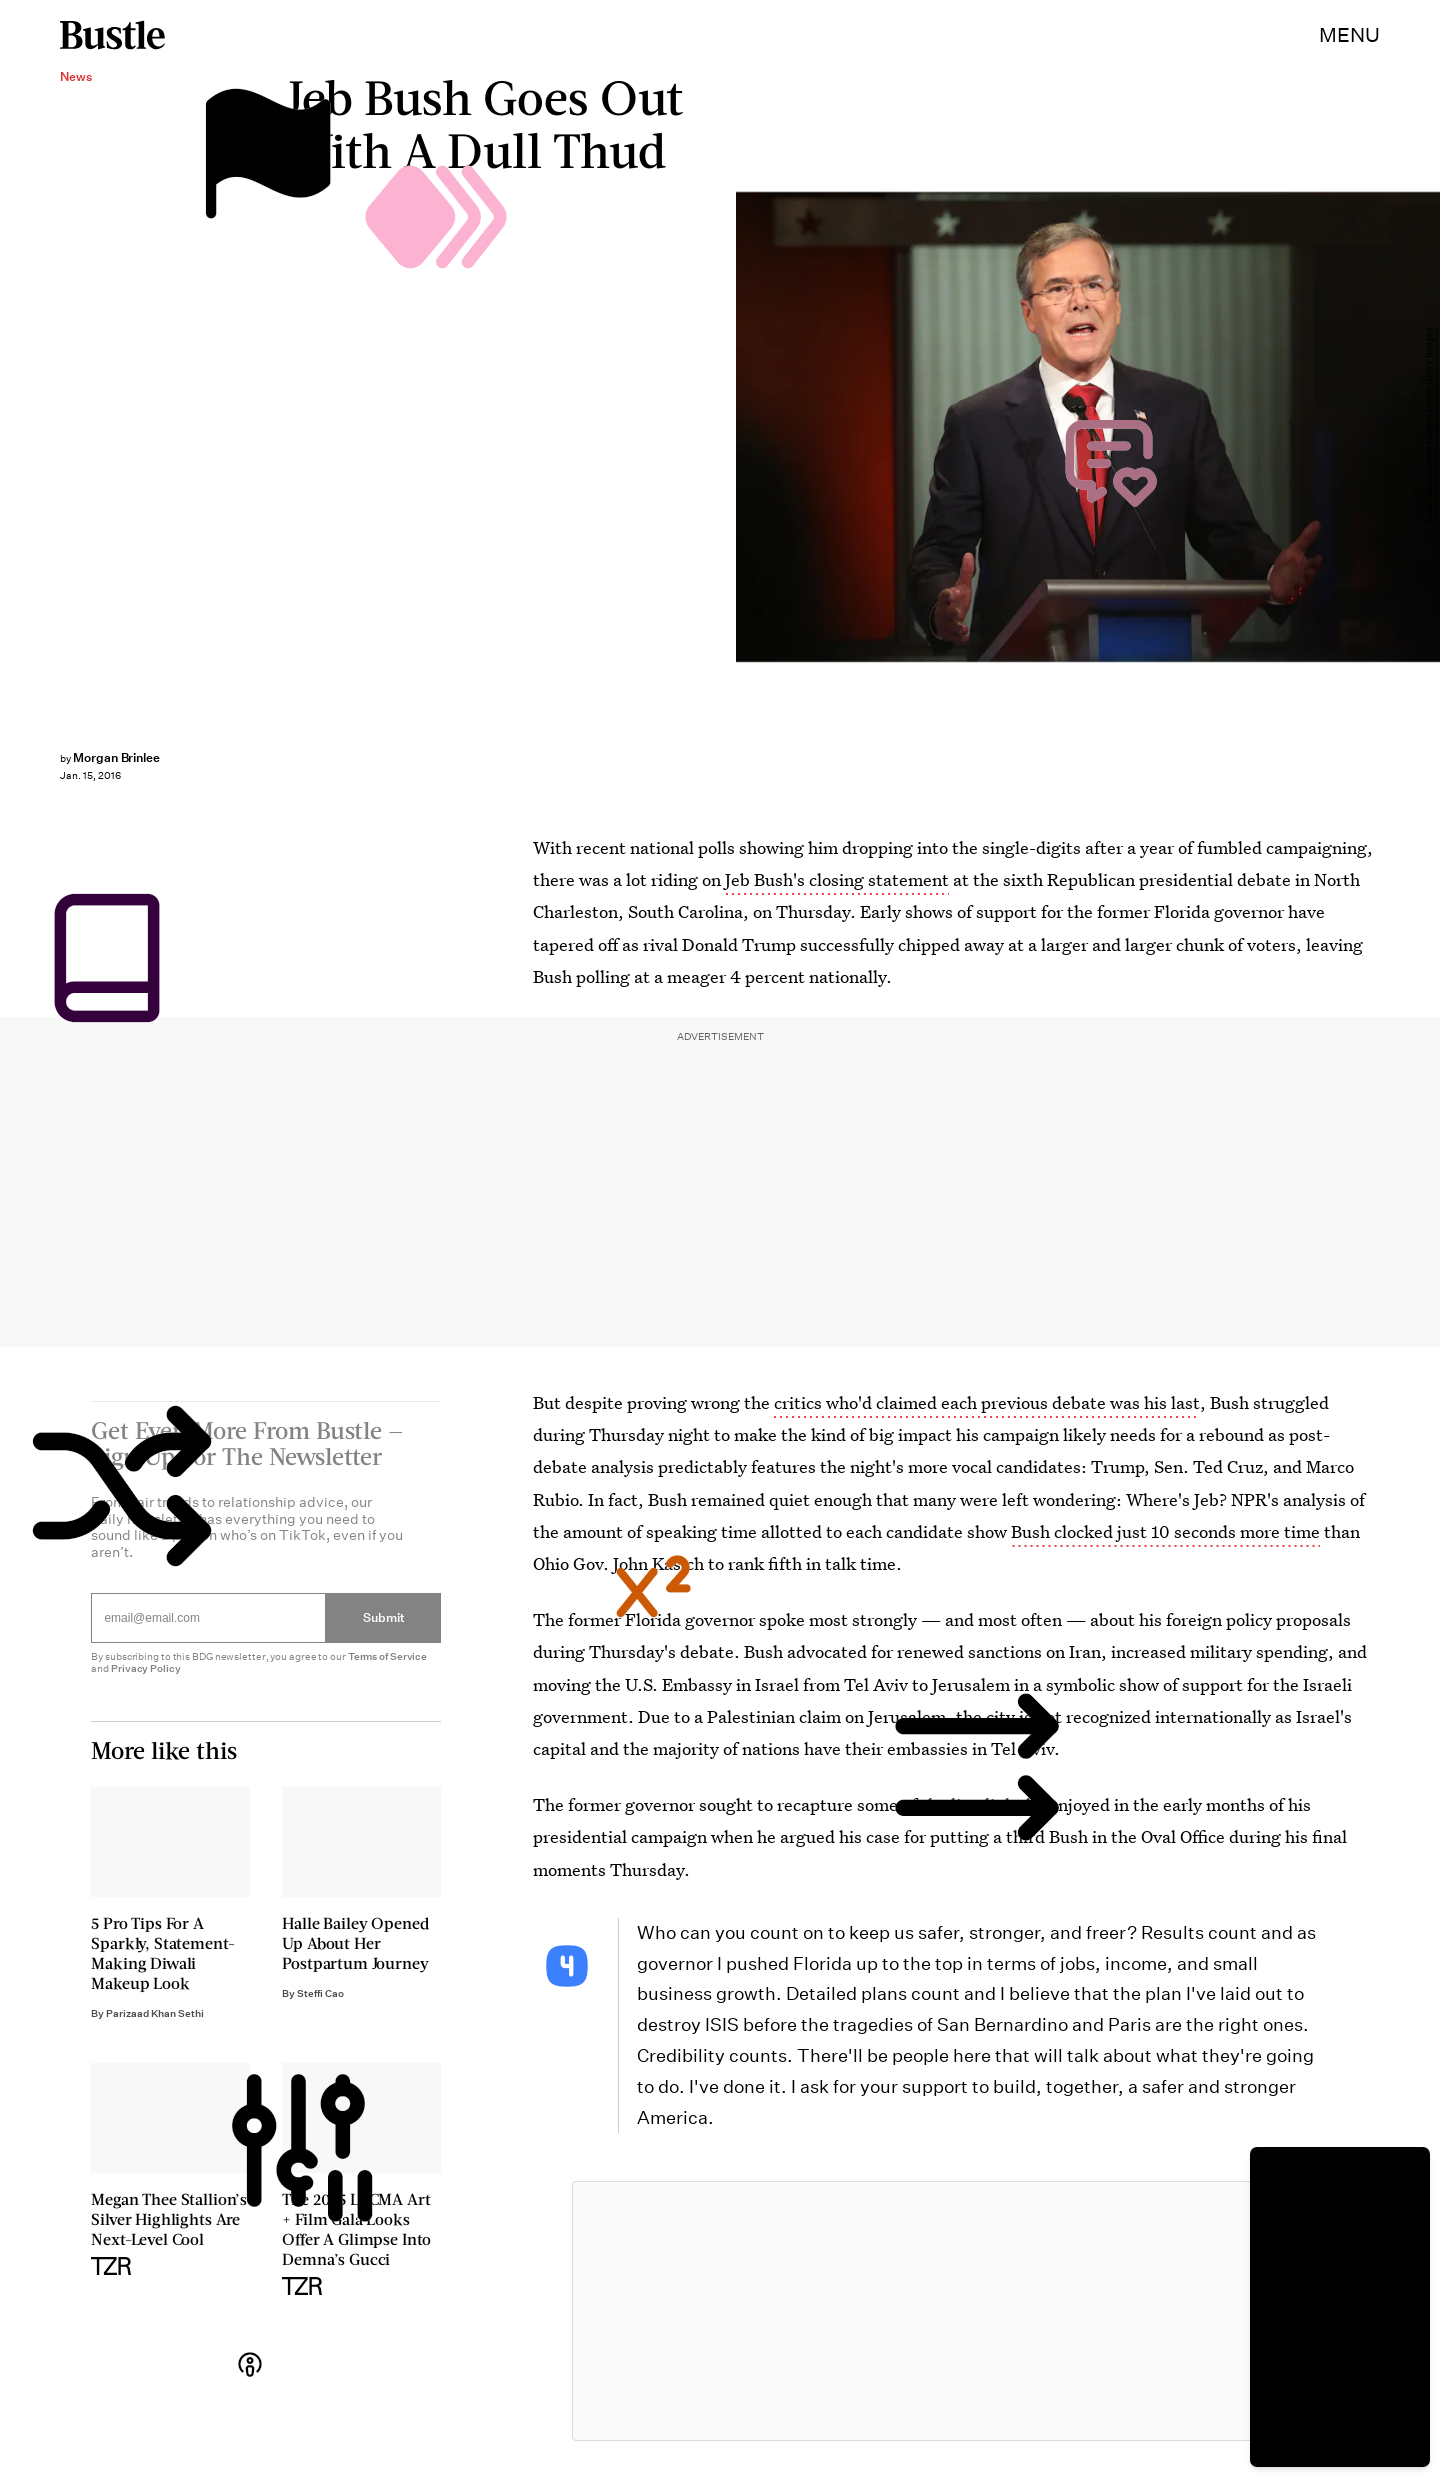 The height and width of the screenshot is (2477, 1440). What do you see at coordinates (107, 958) in the screenshot?
I see `open library or reading list` at bounding box center [107, 958].